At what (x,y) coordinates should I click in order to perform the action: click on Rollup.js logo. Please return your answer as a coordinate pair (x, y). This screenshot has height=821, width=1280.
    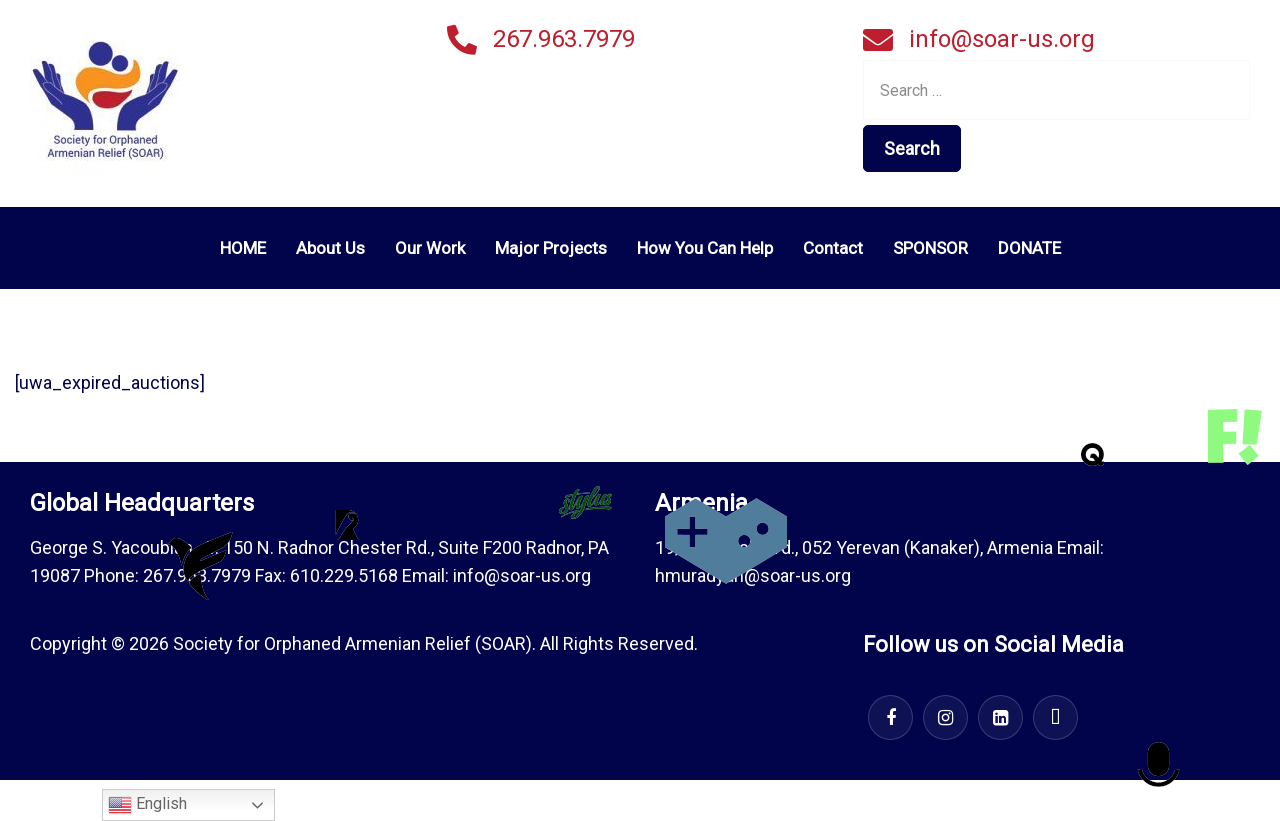
    Looking at the image, I should click on (347, 525).